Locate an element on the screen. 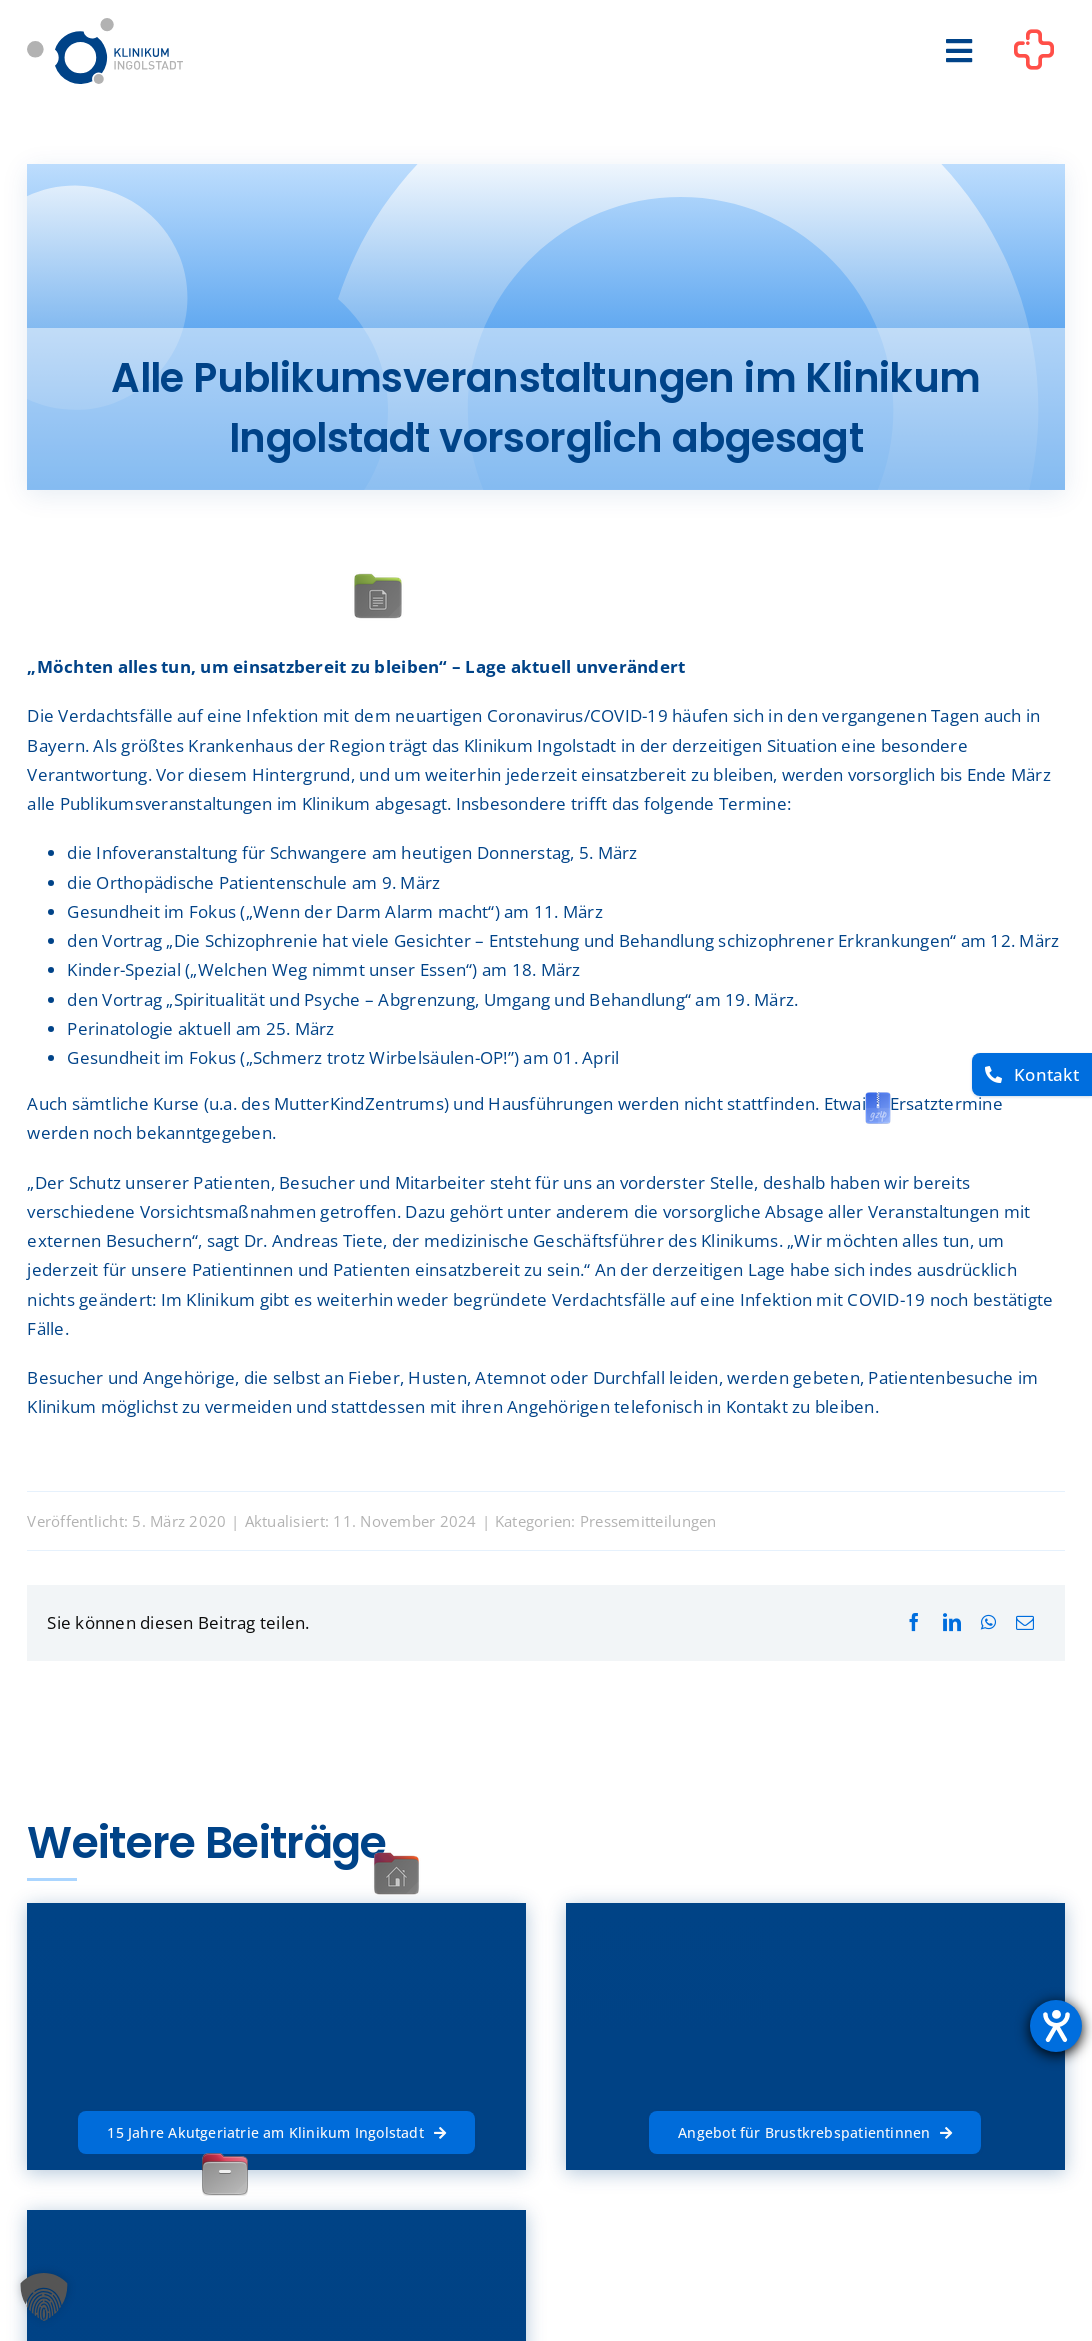 Image resolution: width=1092 pixels, height=2341 pixels. open the file manager application is located at coordinates (225, 2174).